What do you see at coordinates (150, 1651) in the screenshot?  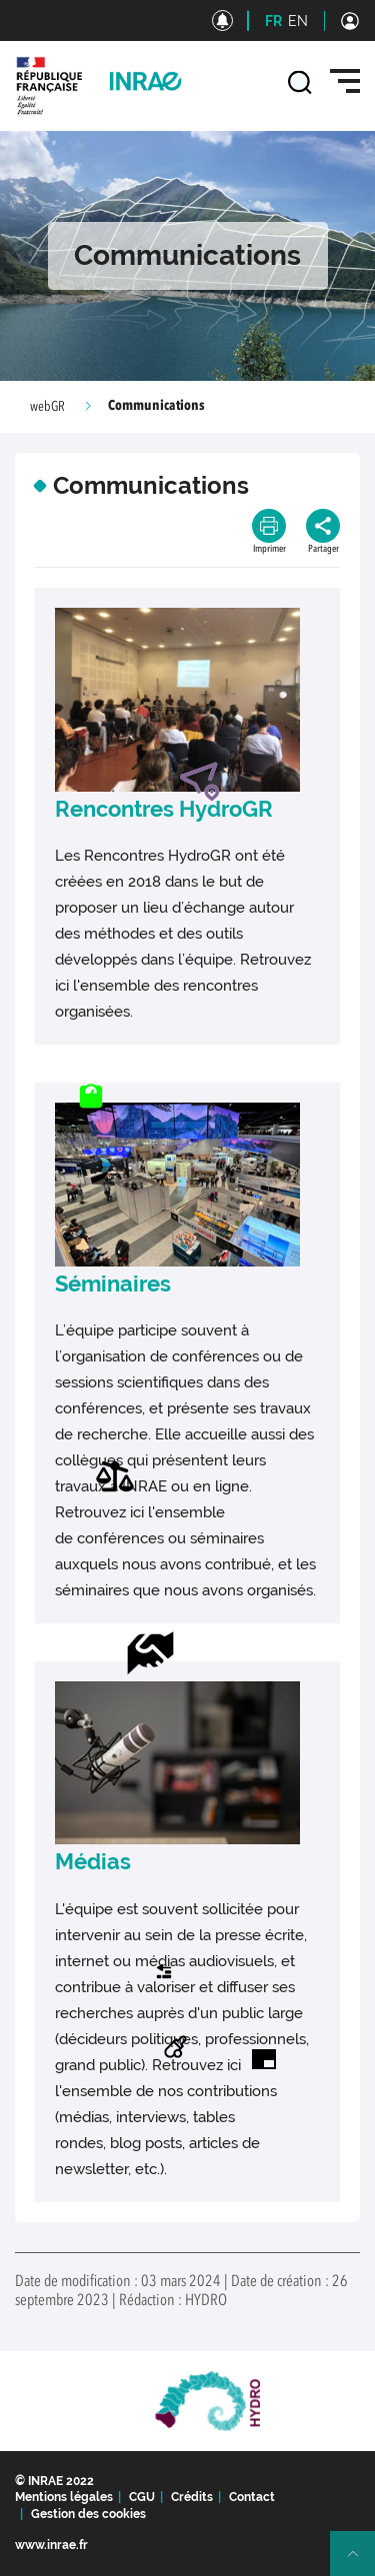 I see `access help or assistance services` at bounding box center [150, 1651].